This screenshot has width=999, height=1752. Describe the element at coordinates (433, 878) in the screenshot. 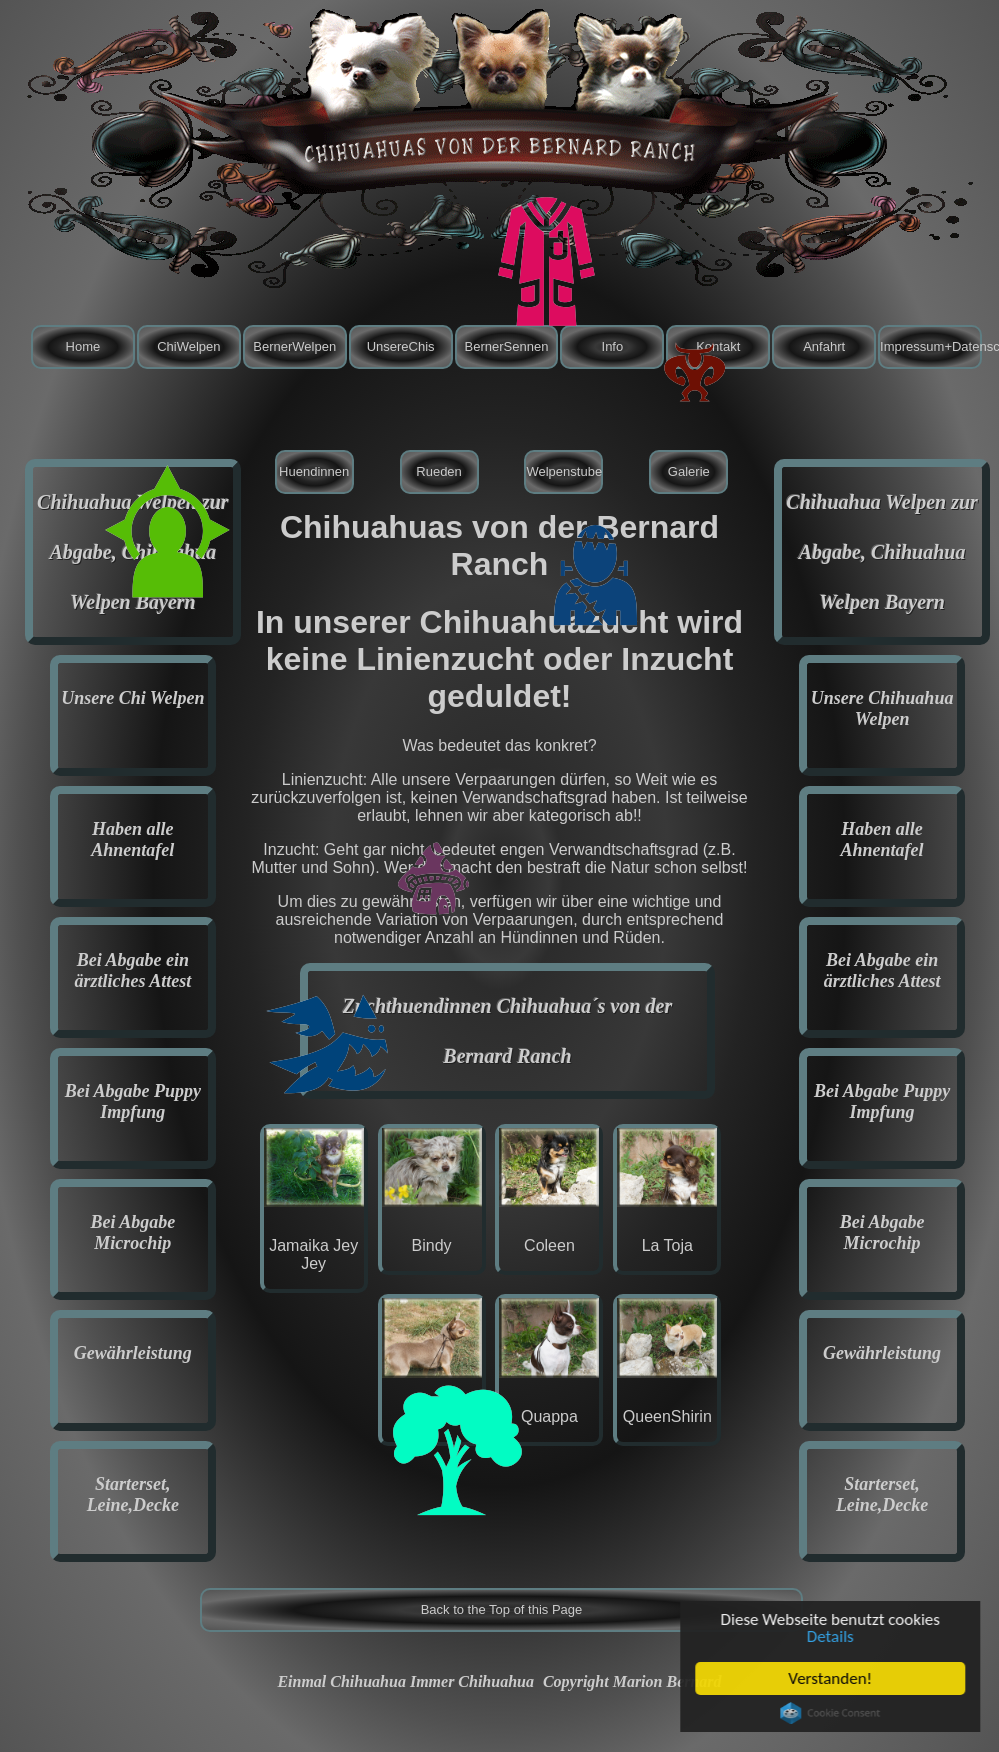

I see `access fairy tale or fantasy-themed game content` at that location.